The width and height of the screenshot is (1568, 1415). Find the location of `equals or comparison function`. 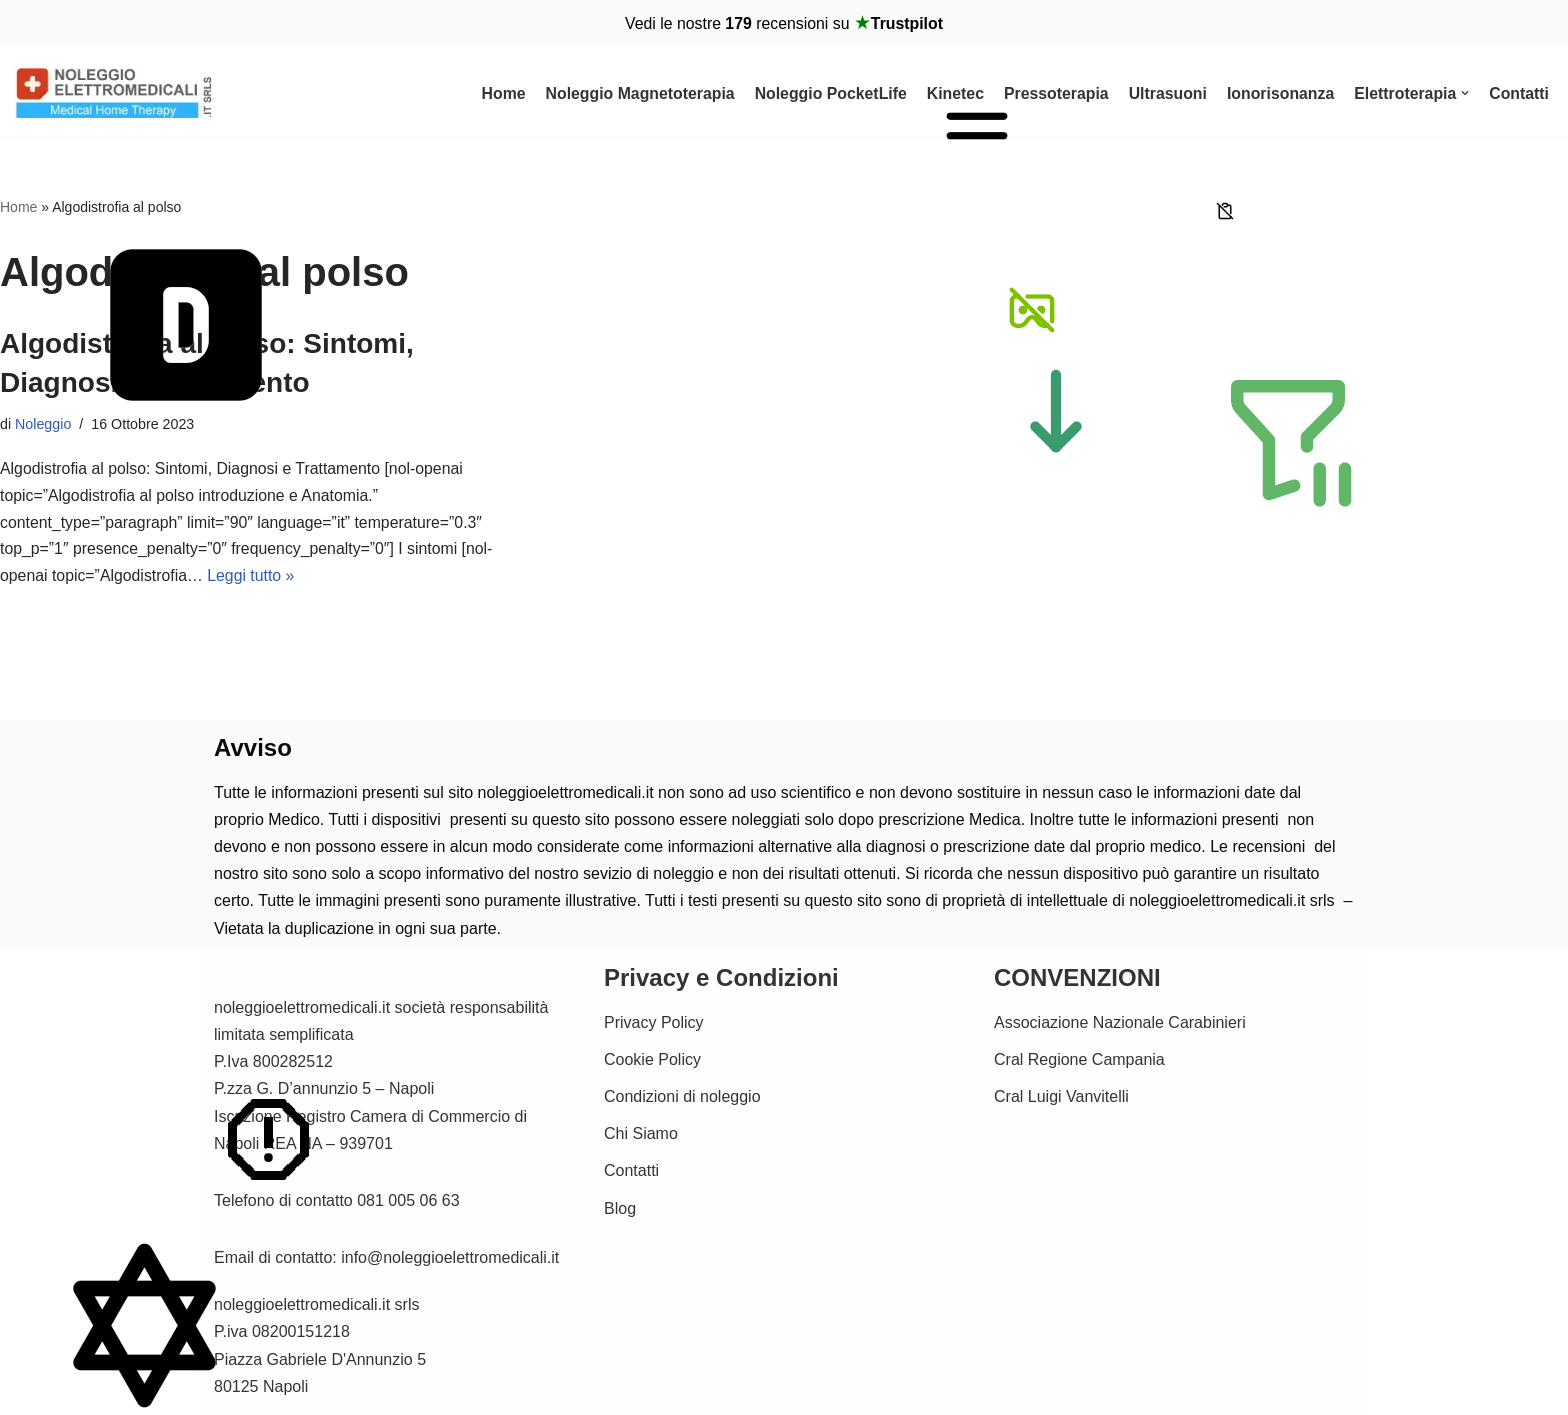

equals or comparison function is located at coordinates (977, 126).